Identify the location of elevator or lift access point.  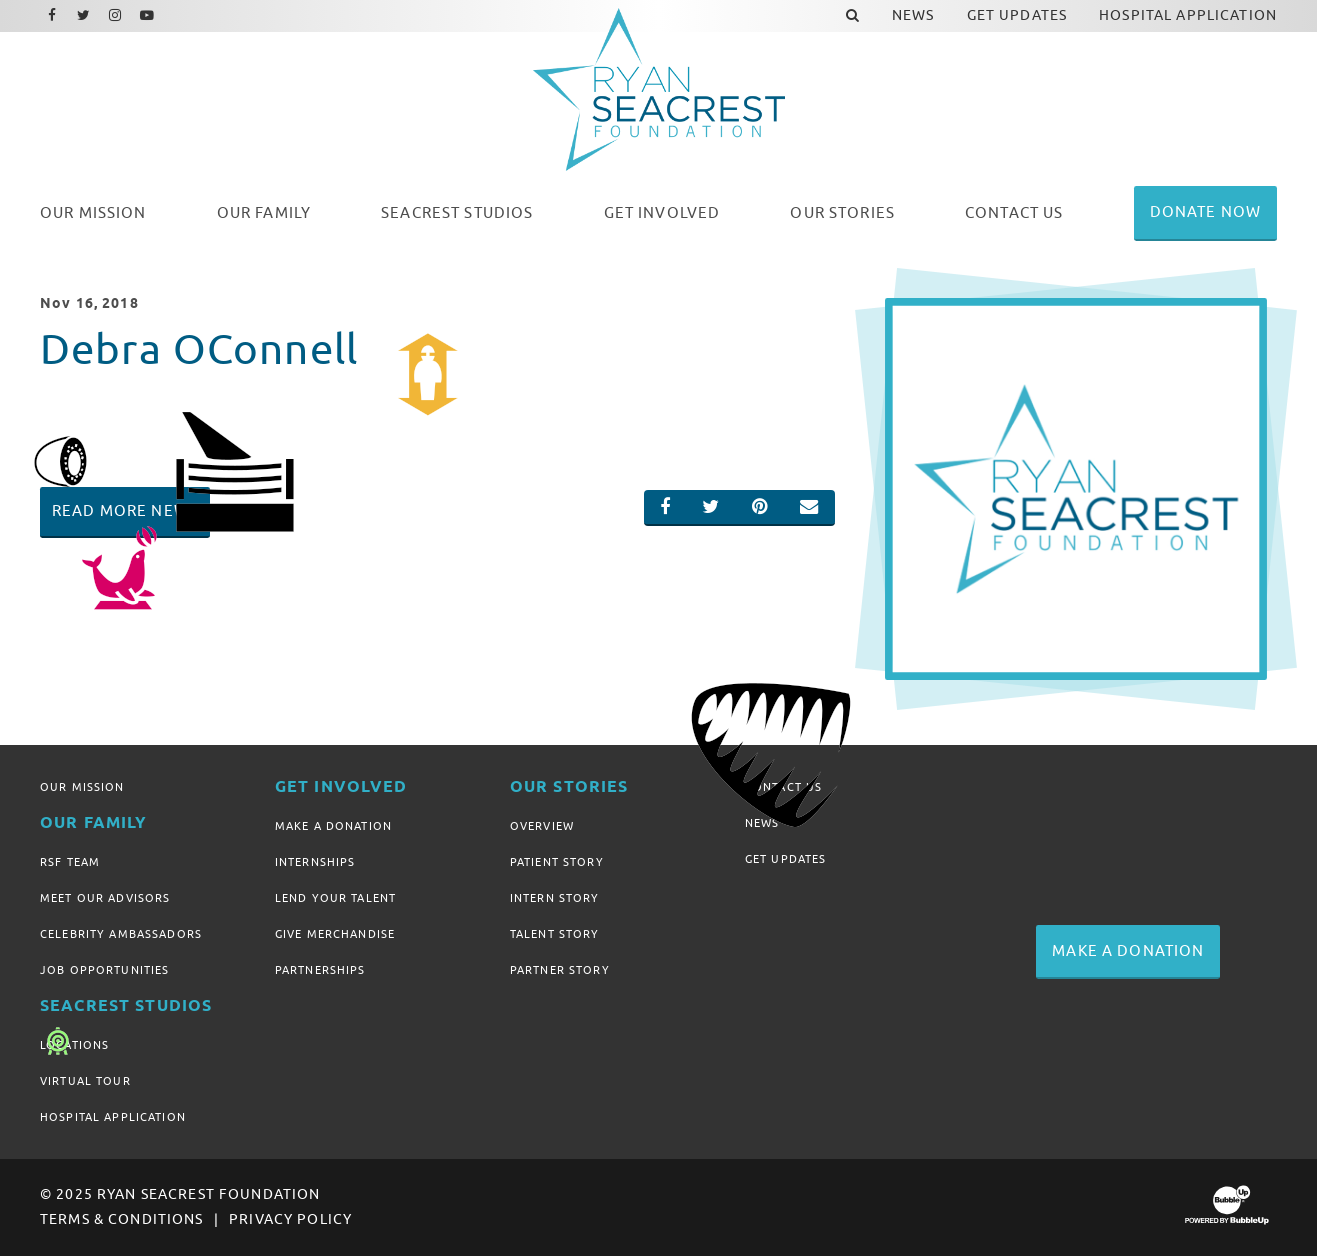
(427, 373).